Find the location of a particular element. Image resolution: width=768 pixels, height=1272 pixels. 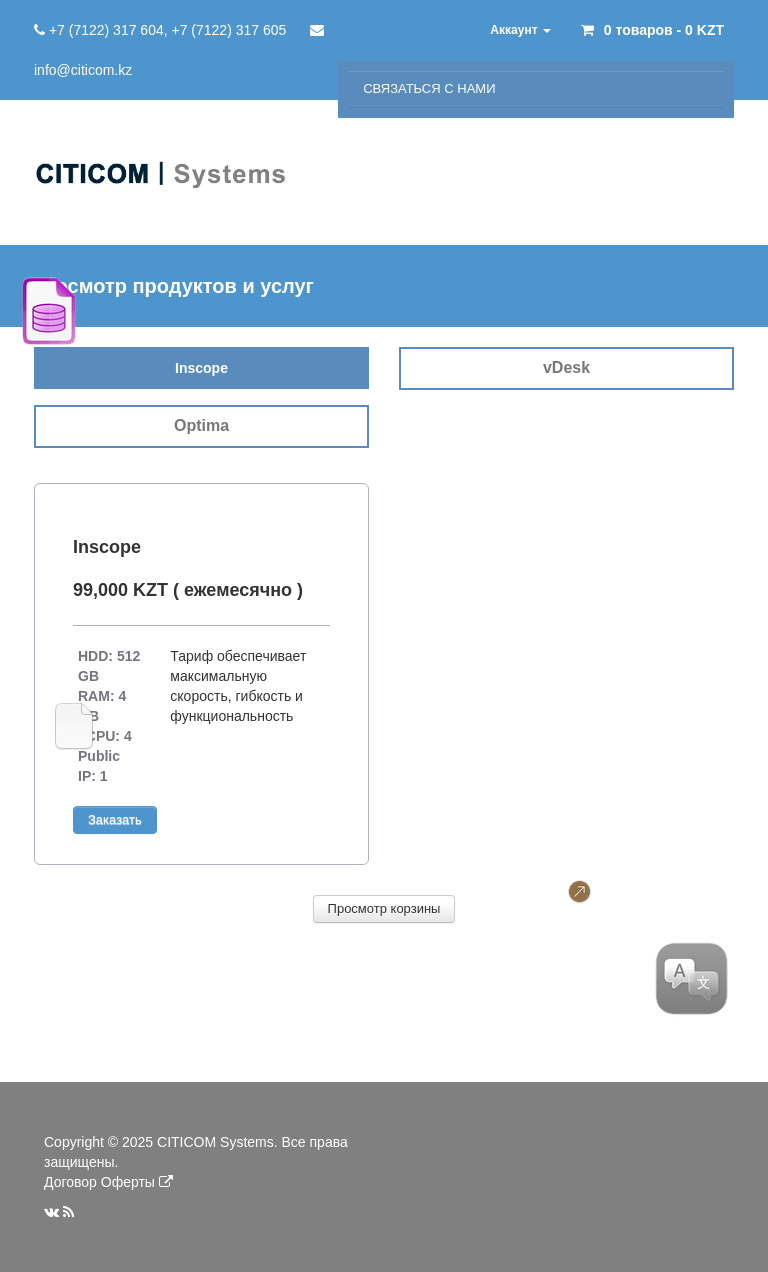

open a database template file is located at coordinates (49, 311).